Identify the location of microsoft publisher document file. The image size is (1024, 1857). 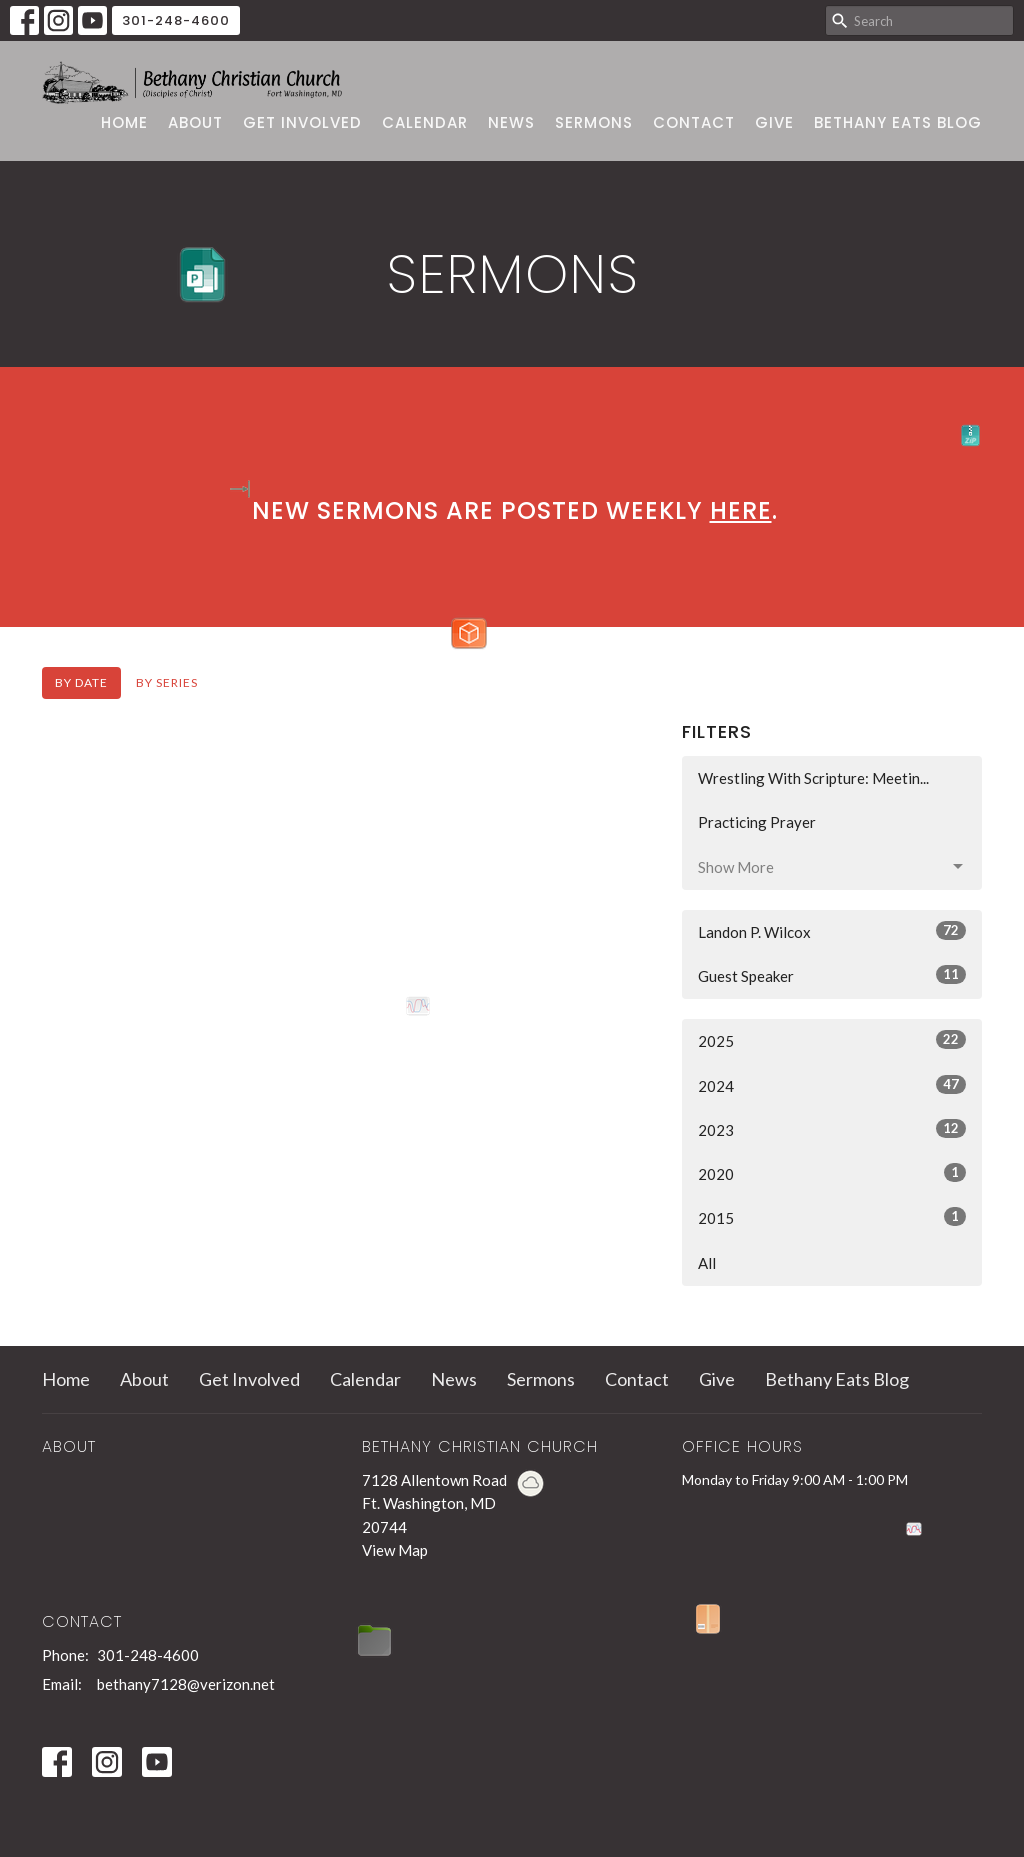
(202, 274).